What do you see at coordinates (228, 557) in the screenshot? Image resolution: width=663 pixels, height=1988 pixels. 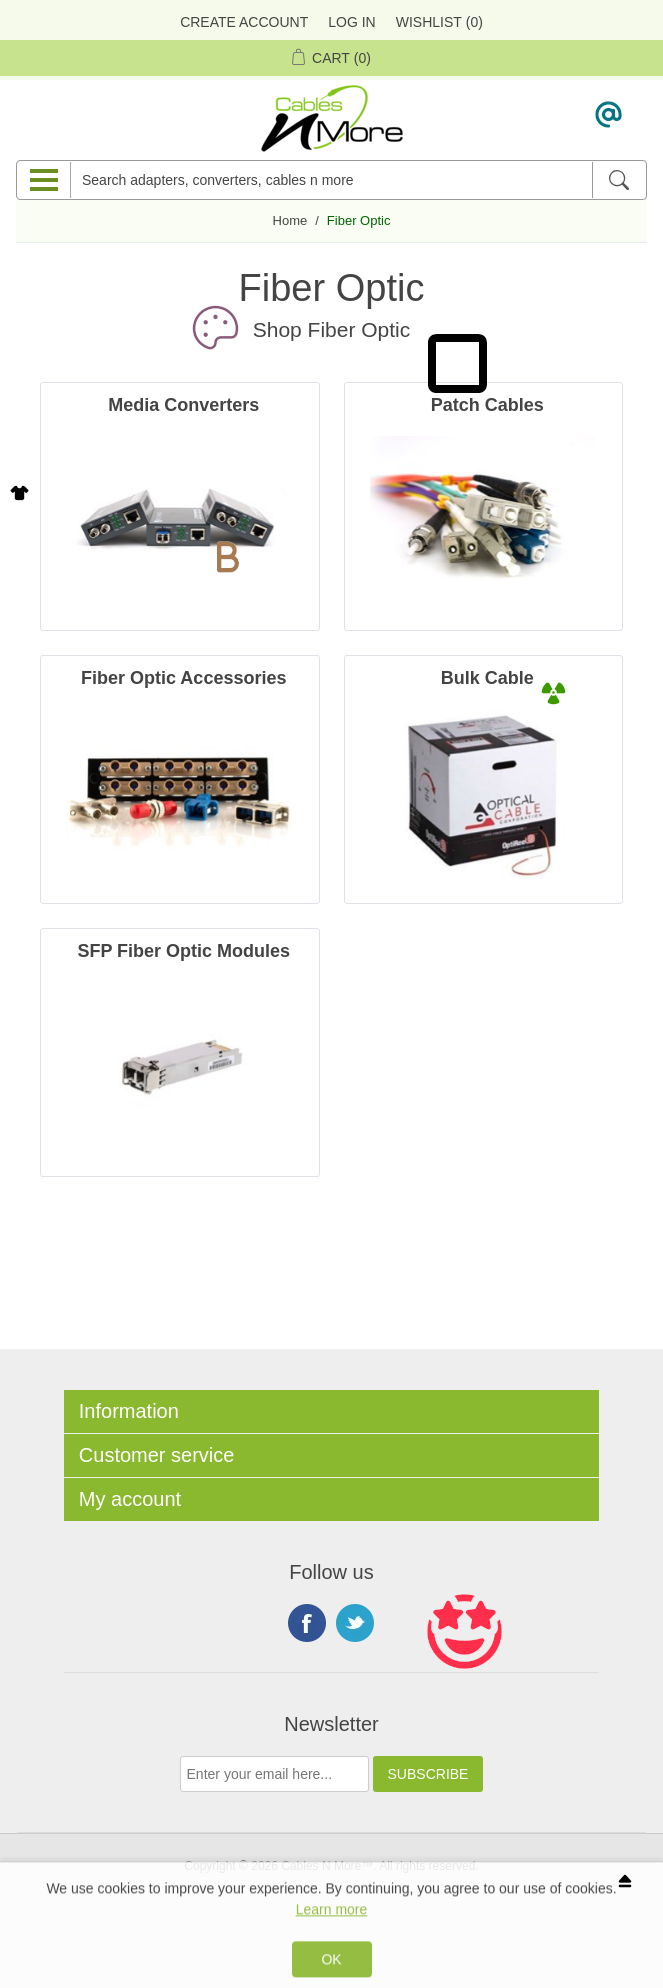 I see `apply bold formatting to selected text` at bounding box center [228, 557].